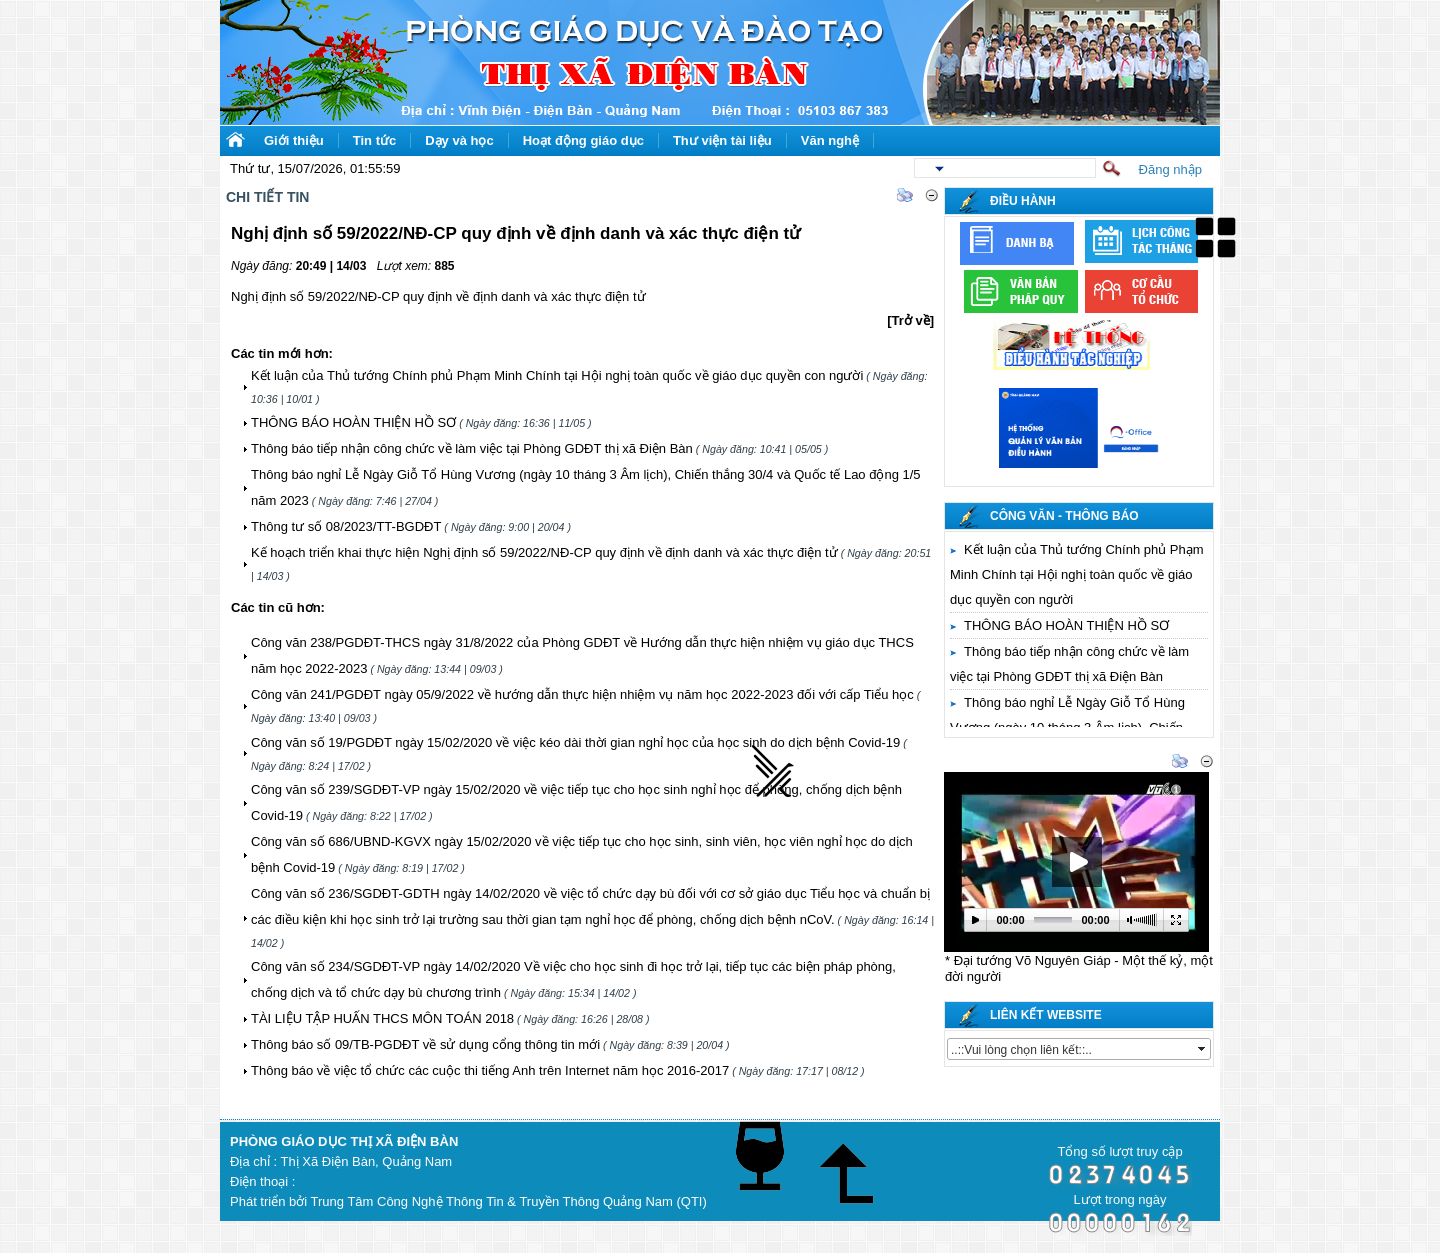 The height and width of the screenshot is (1253, 1440). I want to click on view wine or beverage menu, so click(760, 1156).